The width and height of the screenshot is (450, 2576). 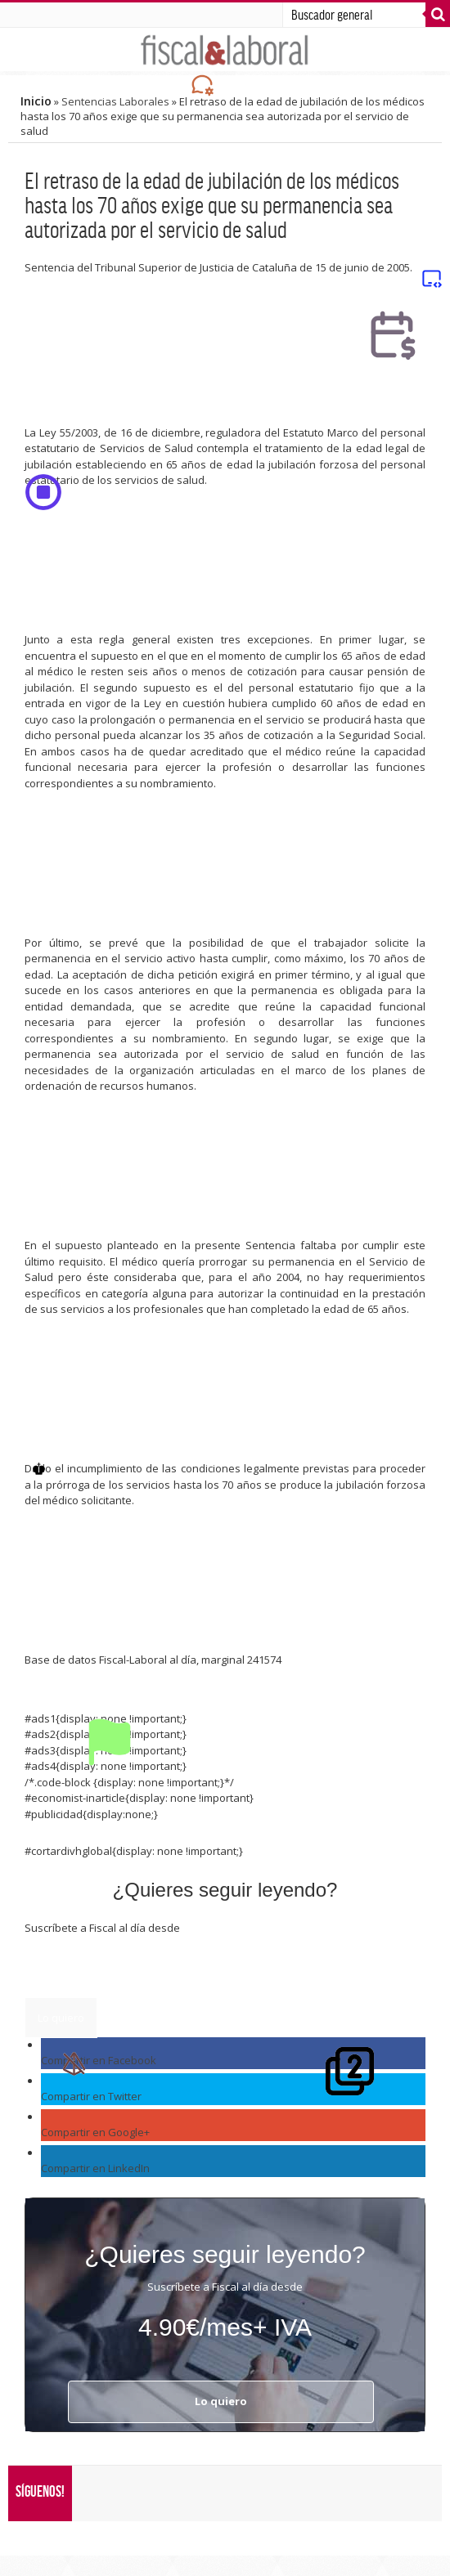 What do you see at coordinates (74, 2063) in the screenshot?
I see `disable or hide pyramid view` at bounding box center [74, 2063].